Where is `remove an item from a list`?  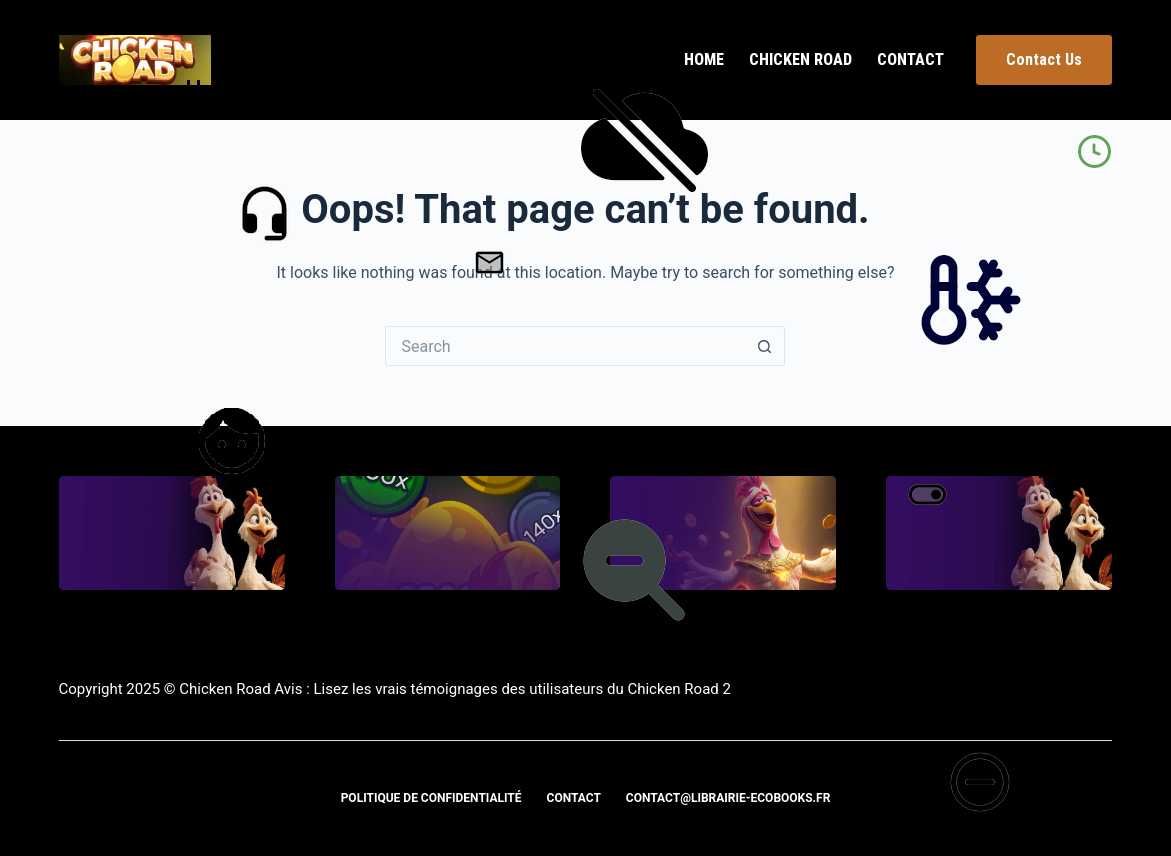
remove an item from a list is located at coordinates (980, 782).